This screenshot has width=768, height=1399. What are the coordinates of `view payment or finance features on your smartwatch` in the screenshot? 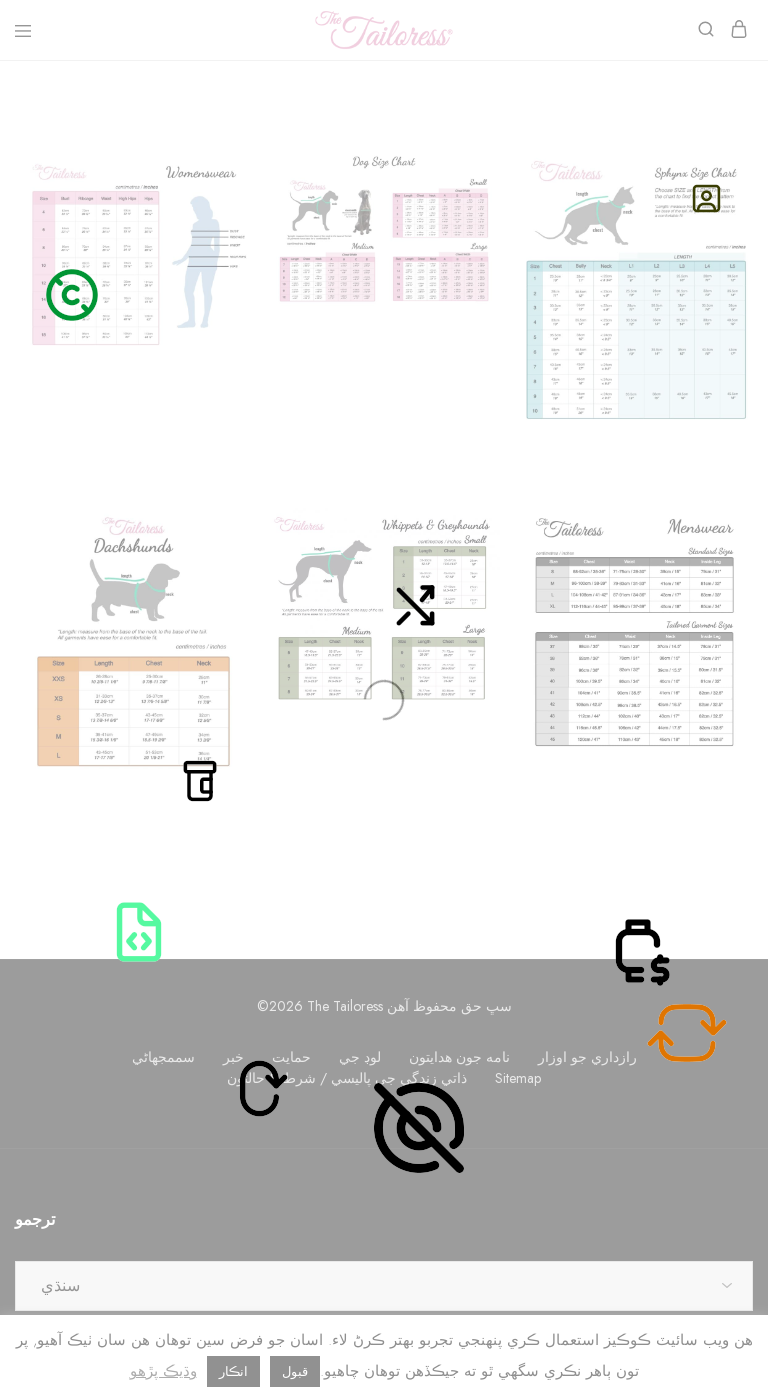 It's located at (638, 951).